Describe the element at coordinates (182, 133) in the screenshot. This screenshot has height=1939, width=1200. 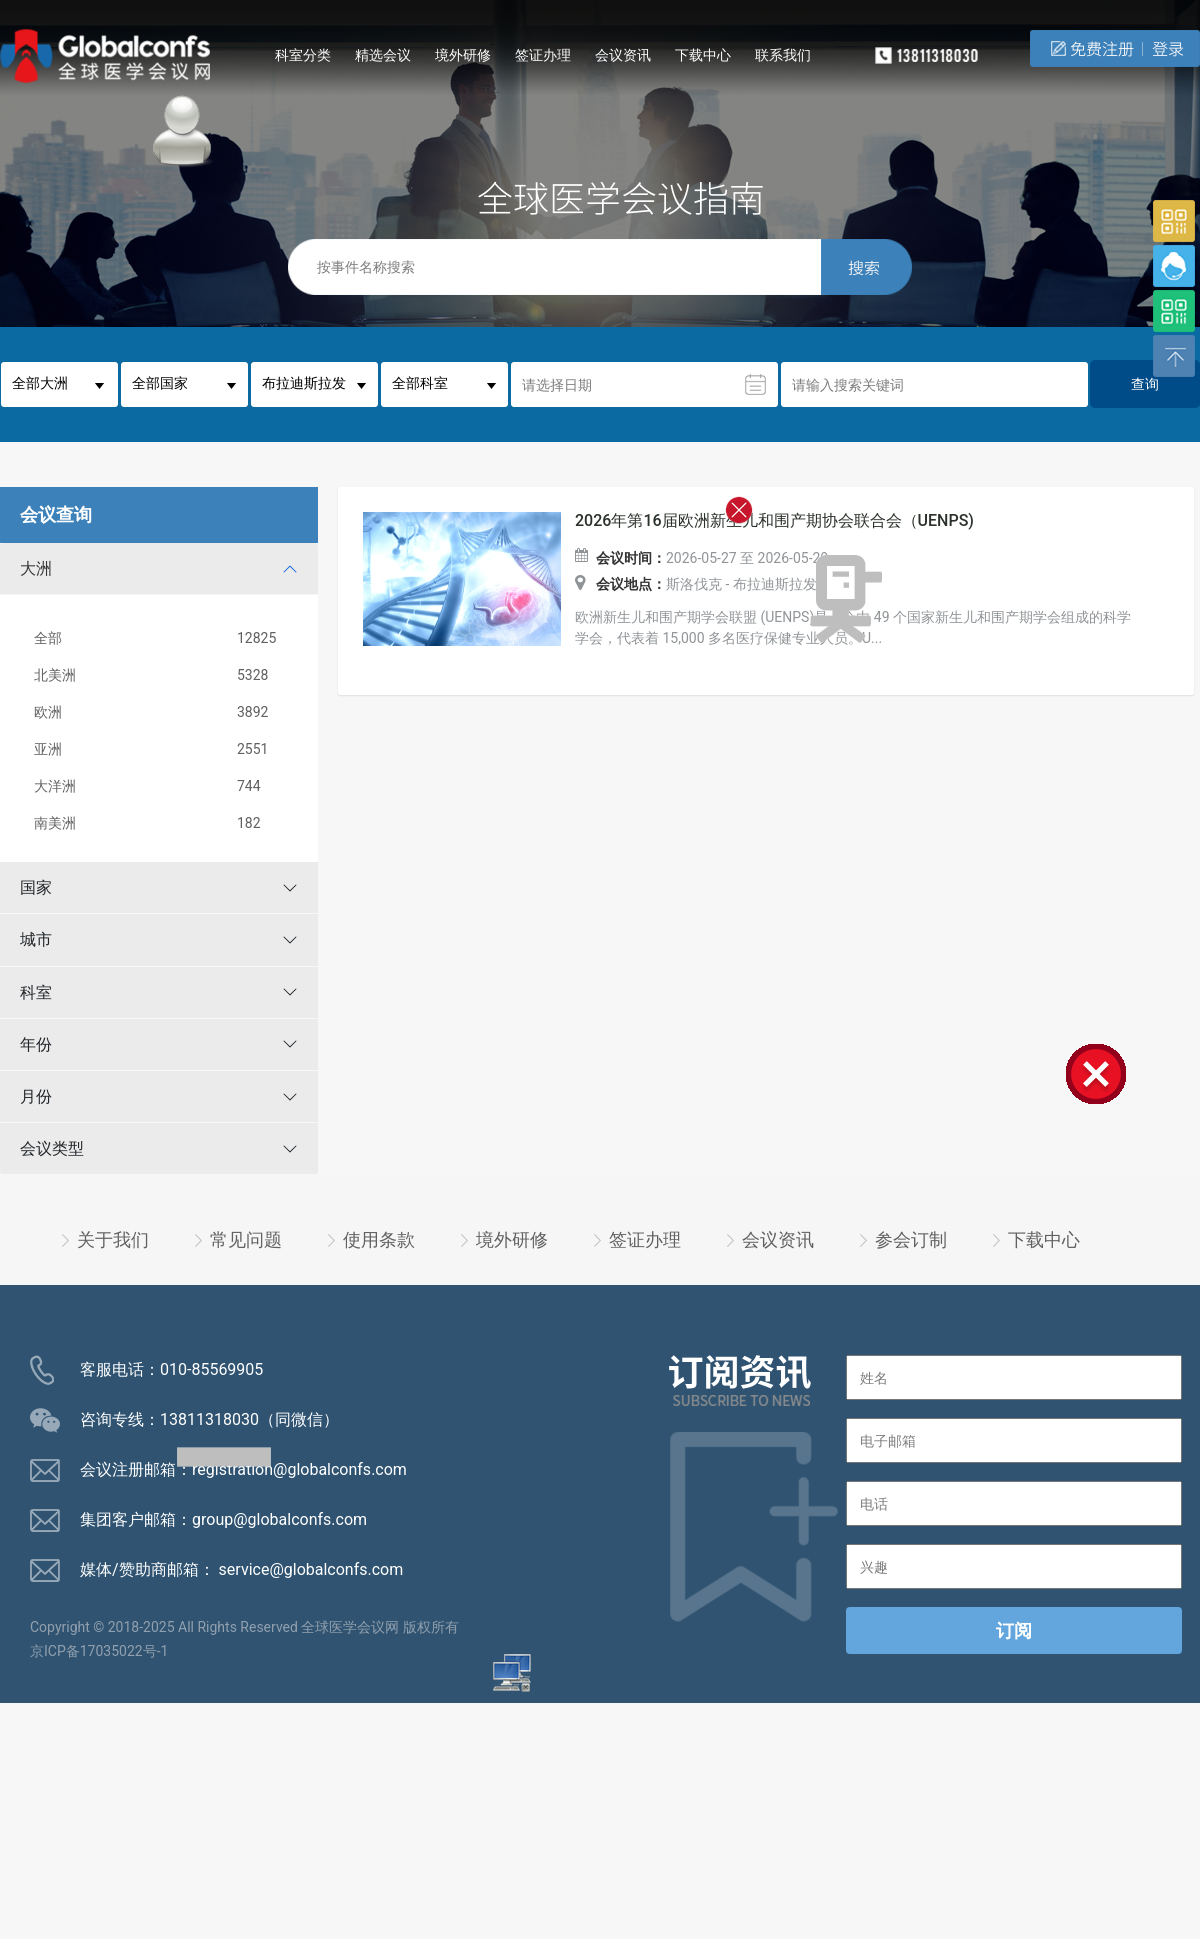
I see `default user profile placeholder` at that location.